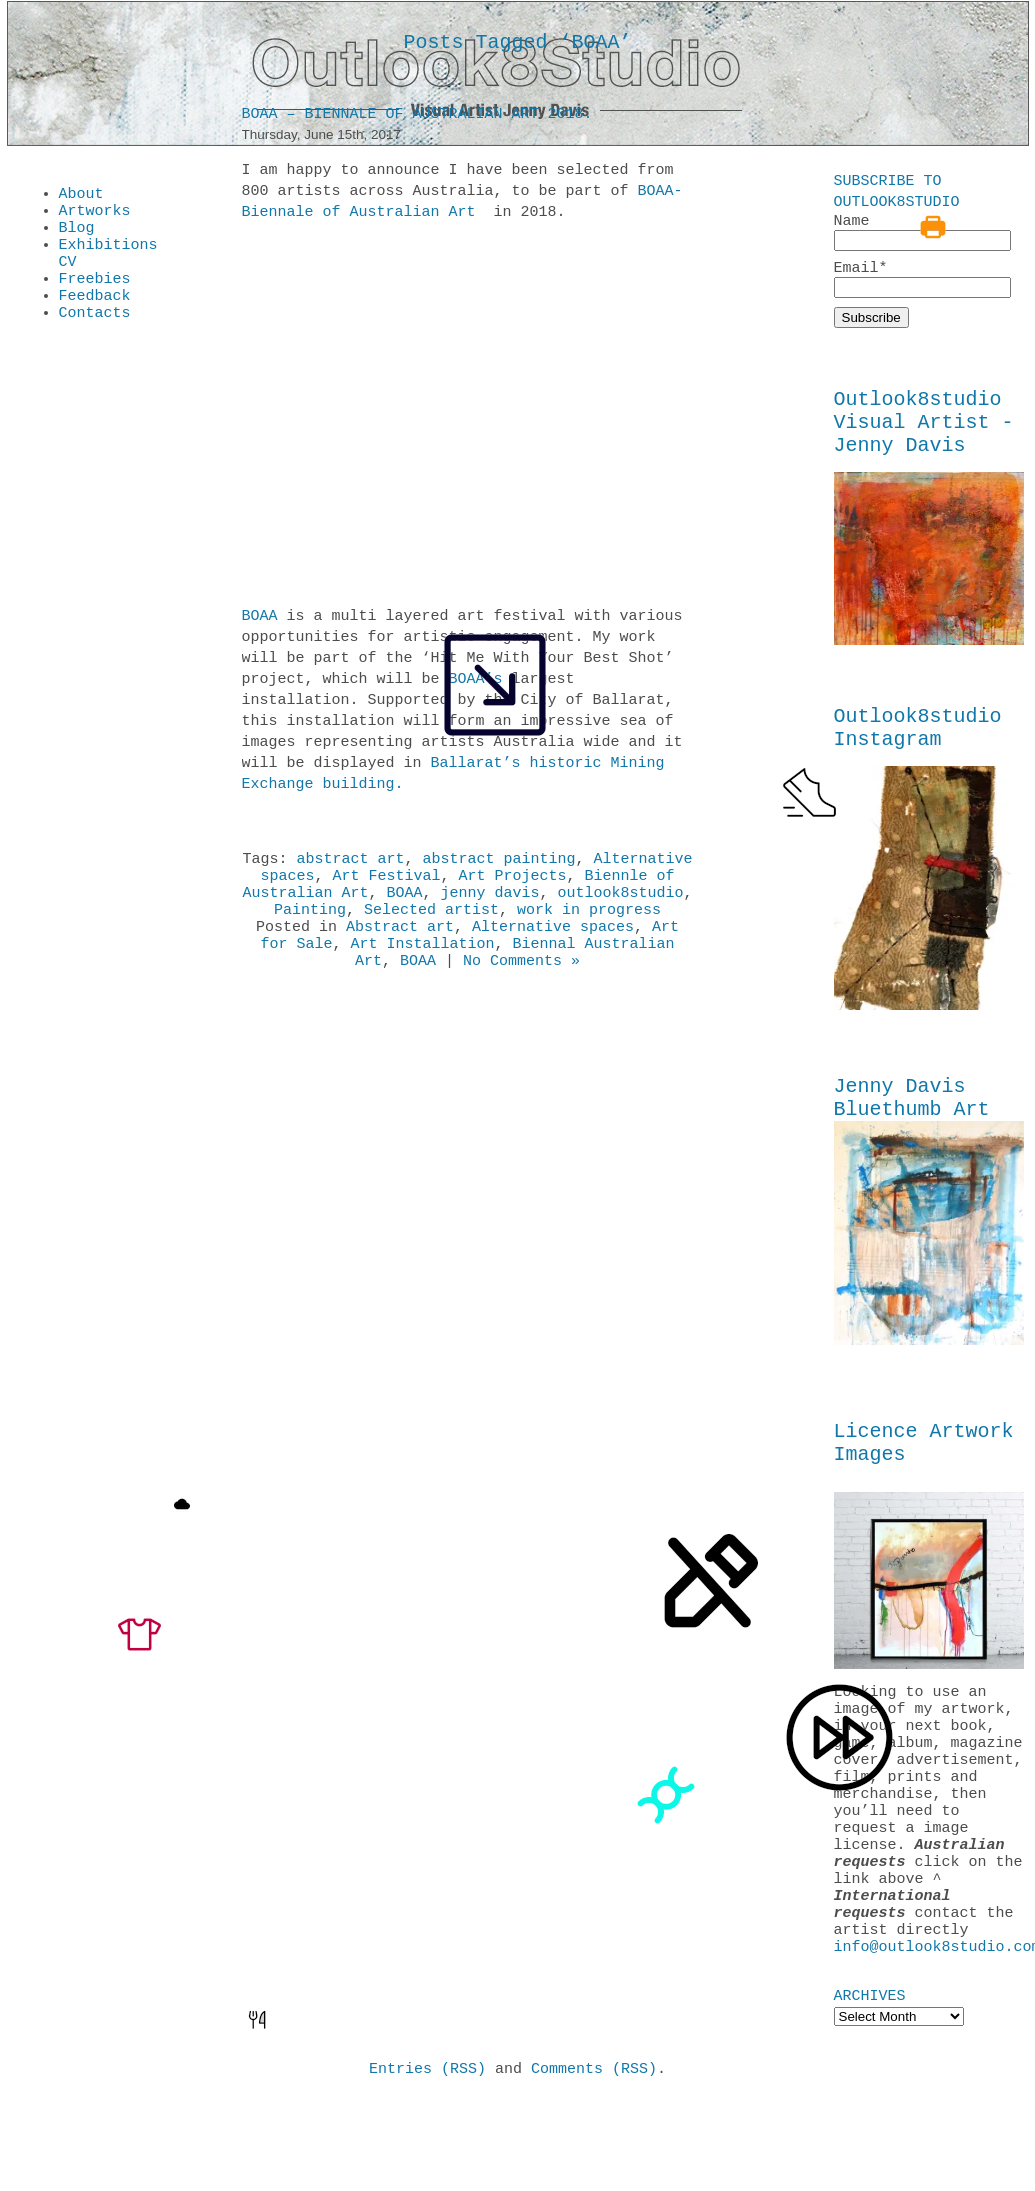  Describe the element at coordinates (182, 1504) in the screenshot. I see `access cloud storage` at that location.